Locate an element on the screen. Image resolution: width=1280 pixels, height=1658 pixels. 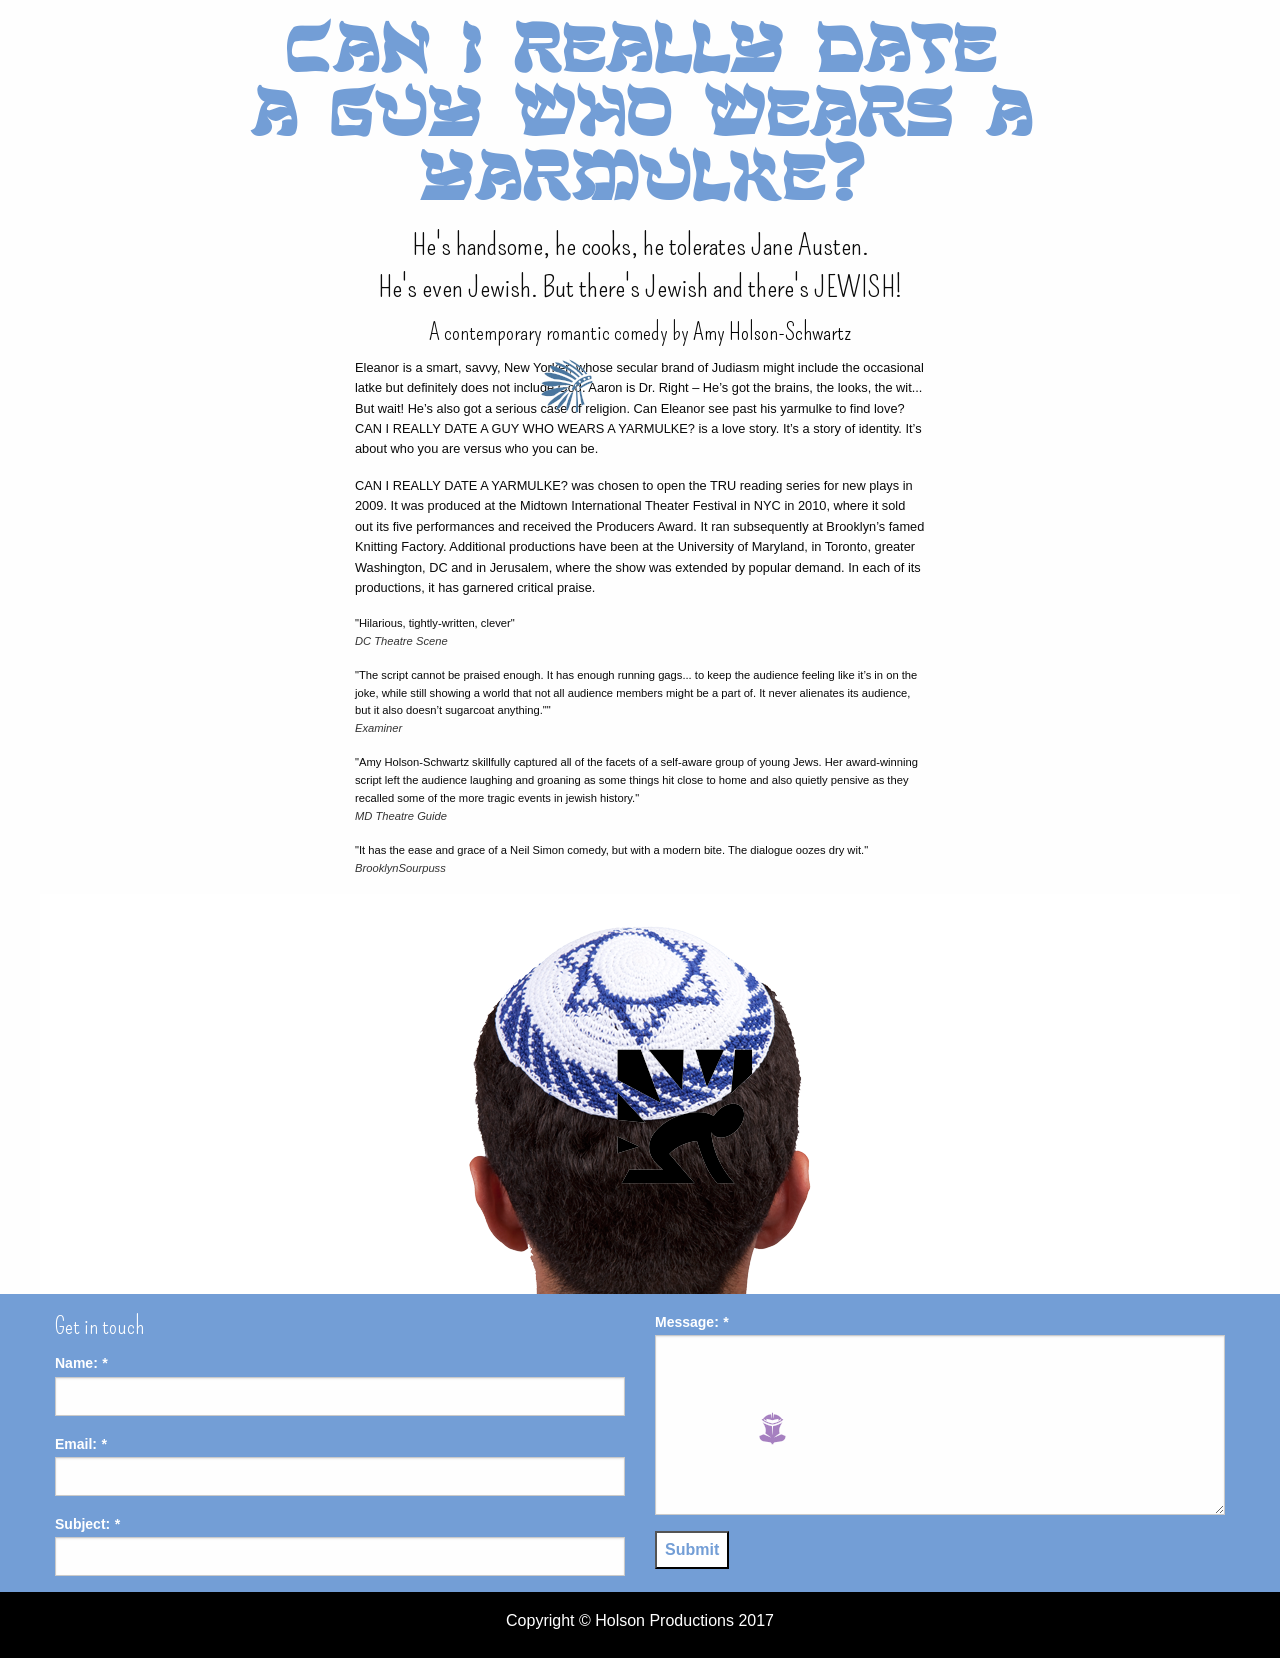
indicates oppression or overwhelming force in gameplay is located at coordinates (684, 1117).